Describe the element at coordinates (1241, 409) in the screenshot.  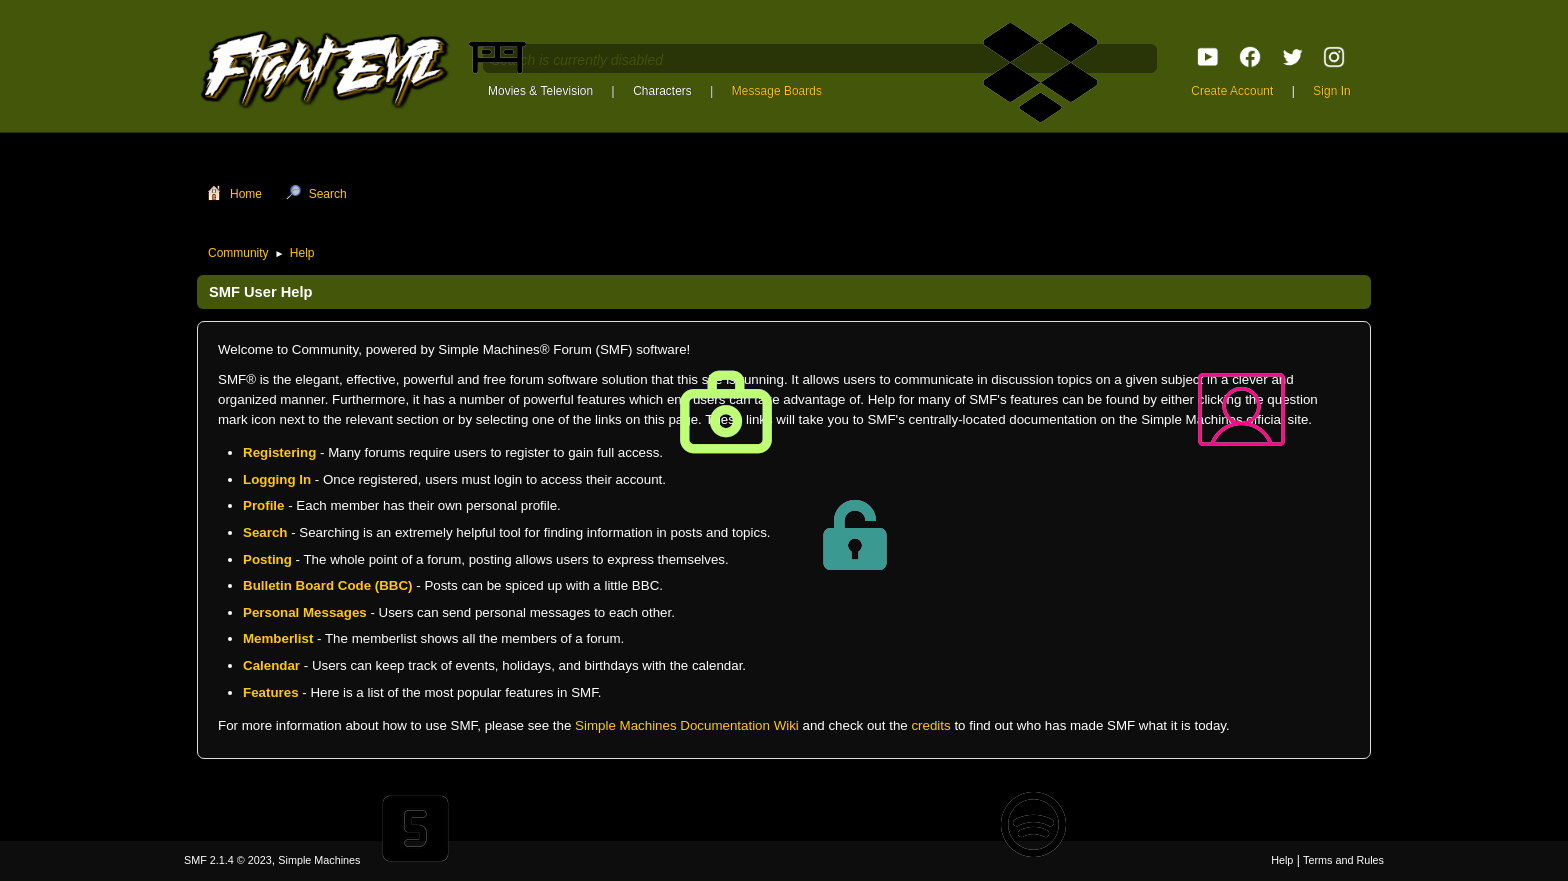
I see `view user profile` at that location.